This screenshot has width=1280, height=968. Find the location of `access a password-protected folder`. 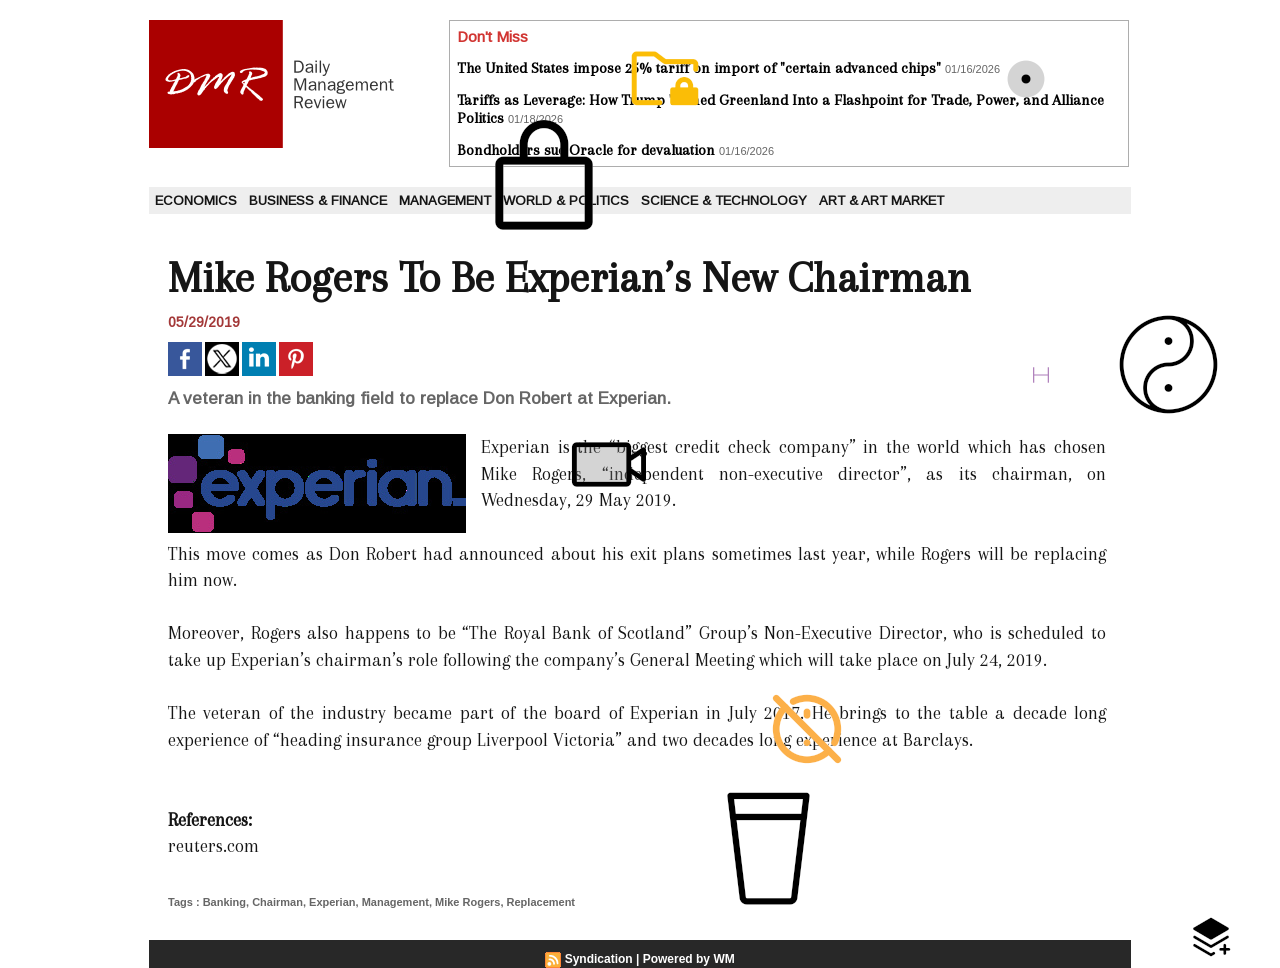

access a password-protected folder is located at coordinates (665, 77).